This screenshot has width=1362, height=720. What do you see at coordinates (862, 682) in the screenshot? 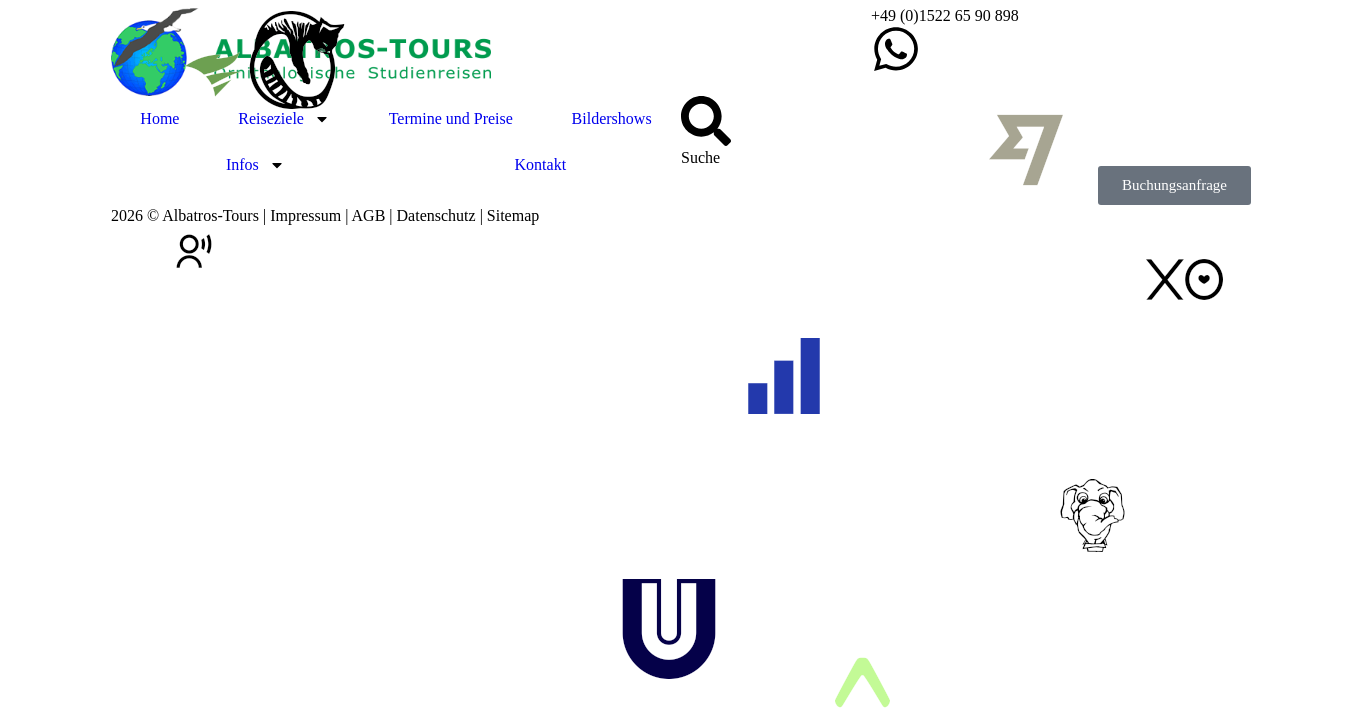
I see `expo development platform logo` at bounding box center [862, 682].